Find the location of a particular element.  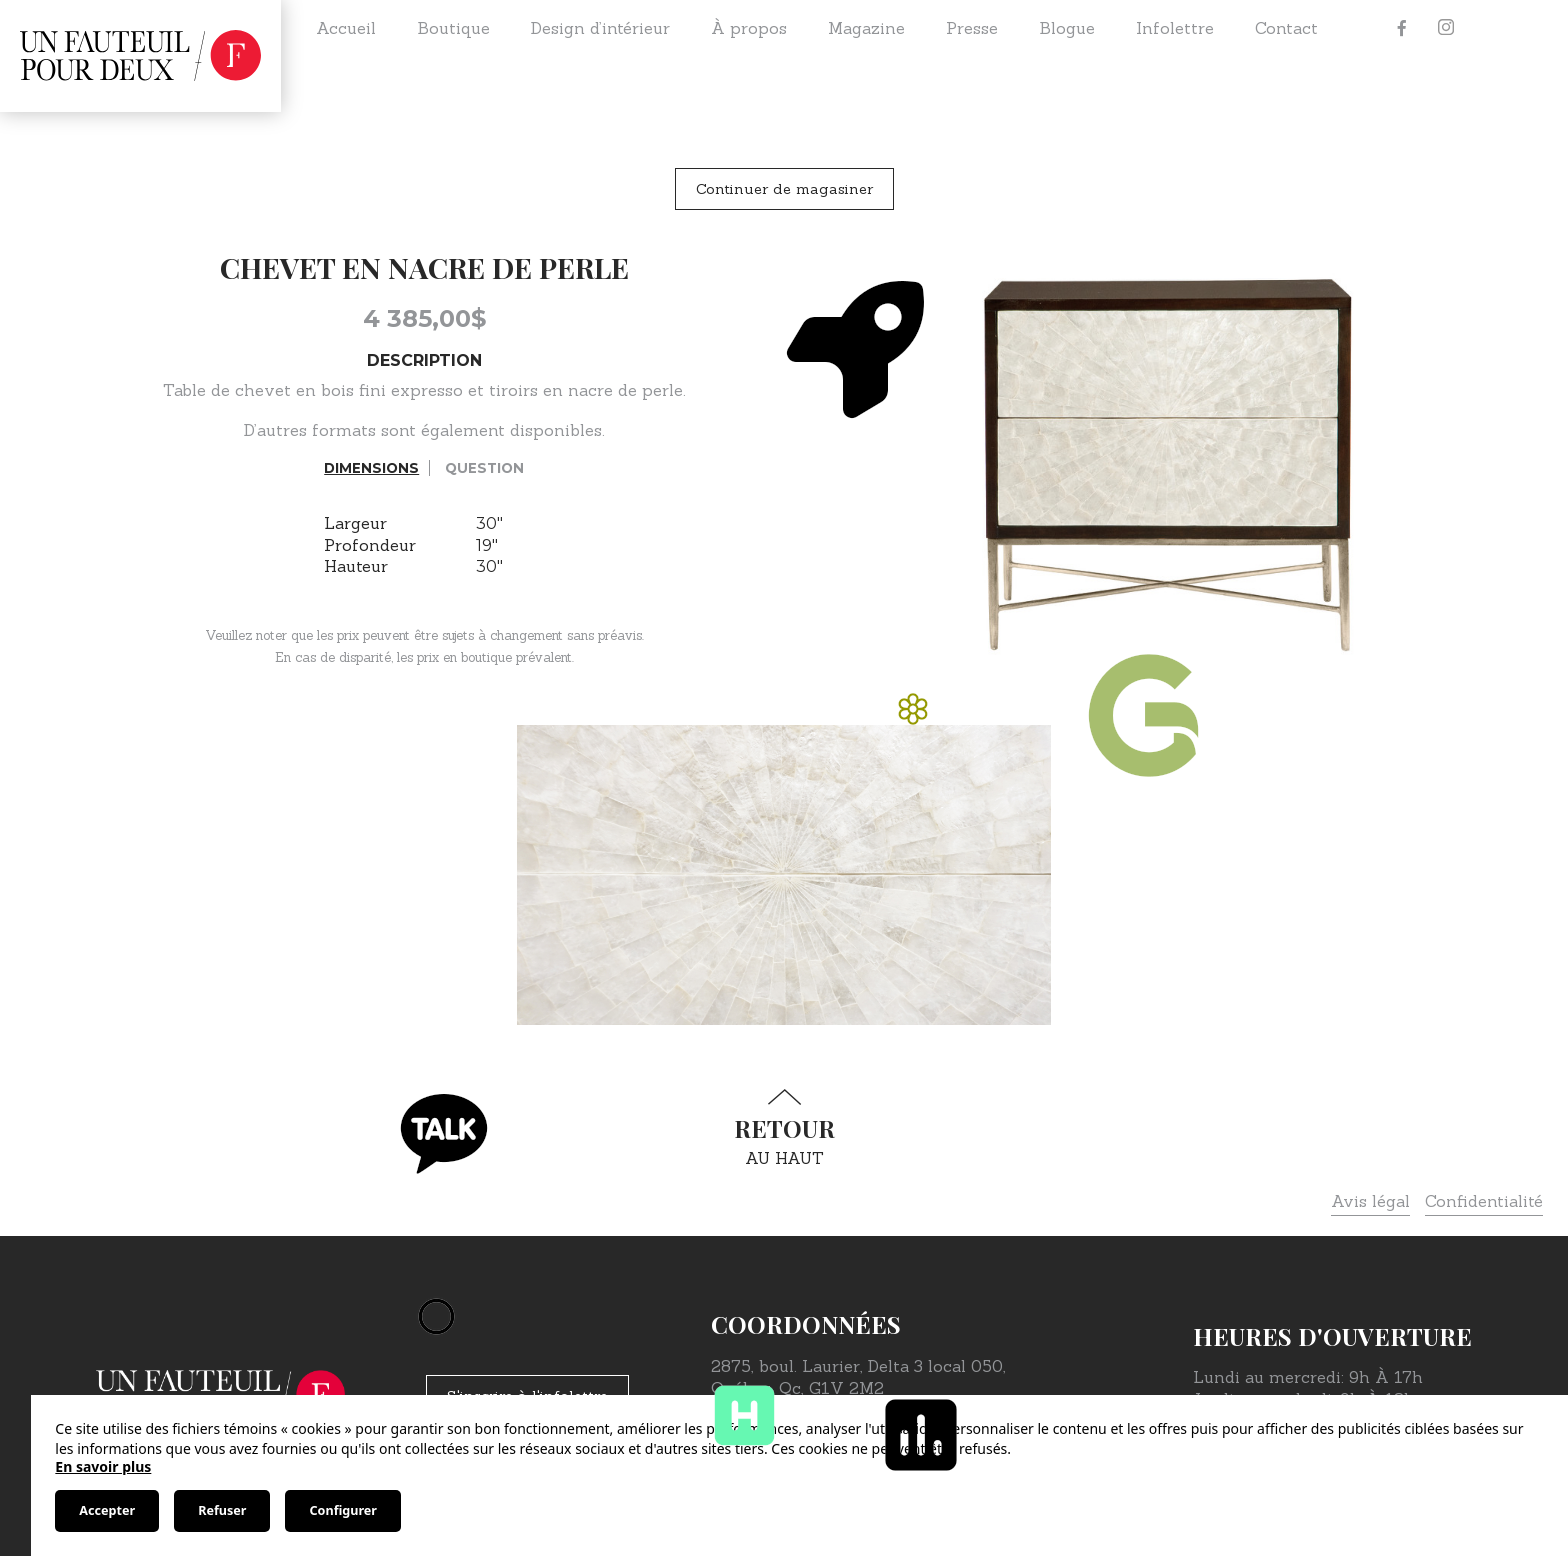

open KakaoTalk messaging app is located at coordinates (444, 1132).